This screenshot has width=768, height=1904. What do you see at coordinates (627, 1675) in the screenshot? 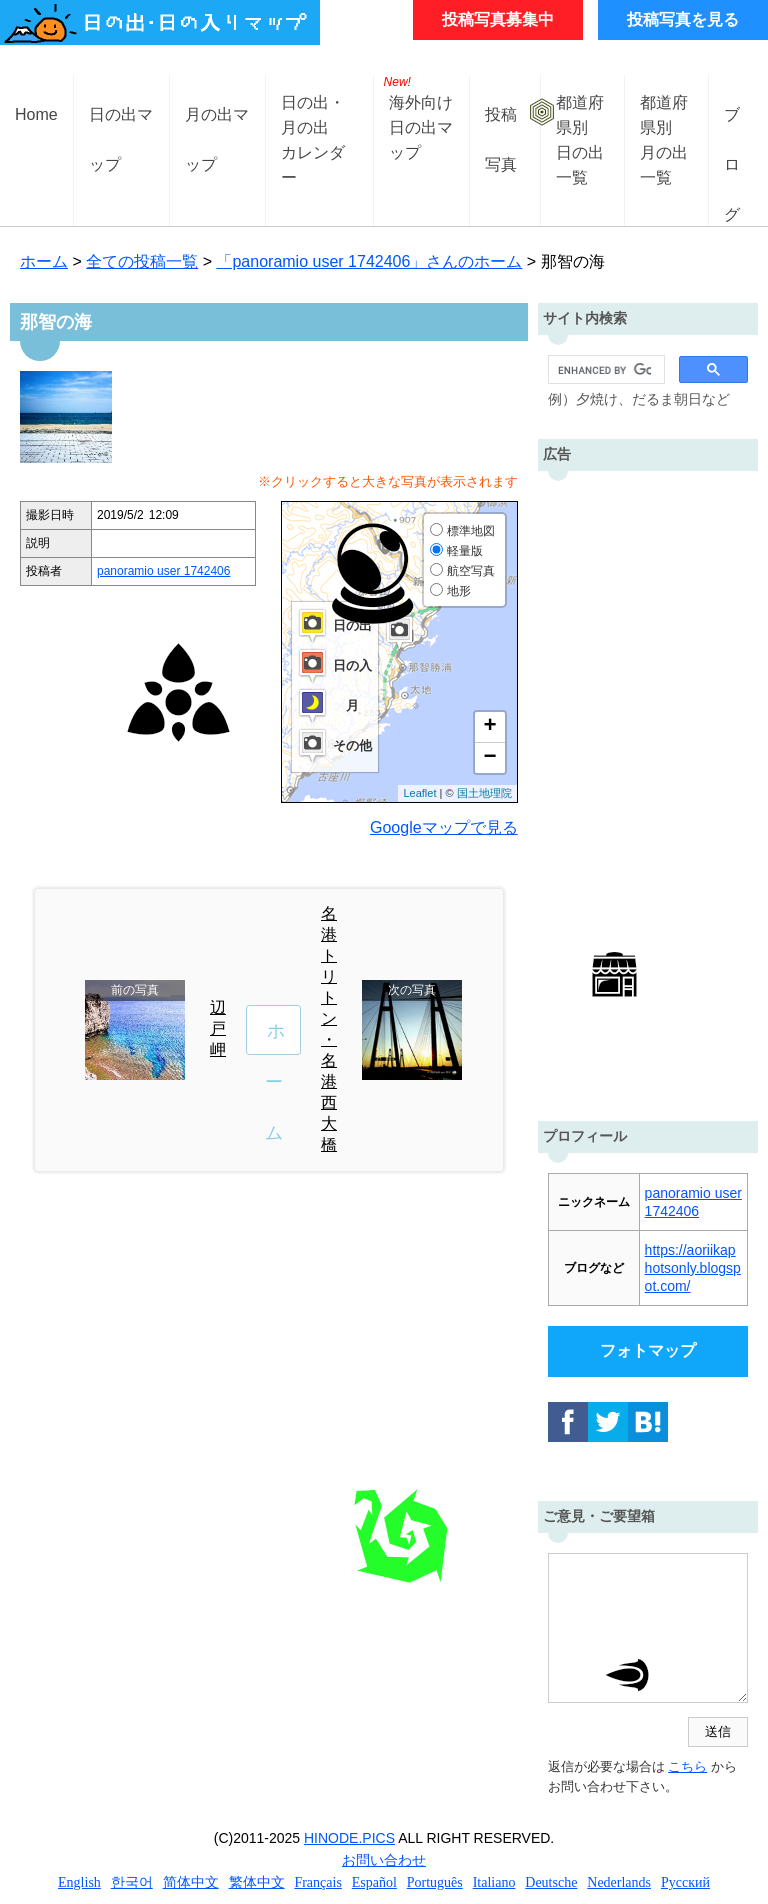
I see `select the lucifer cannon weapon` at bounding box center [627, 1675].